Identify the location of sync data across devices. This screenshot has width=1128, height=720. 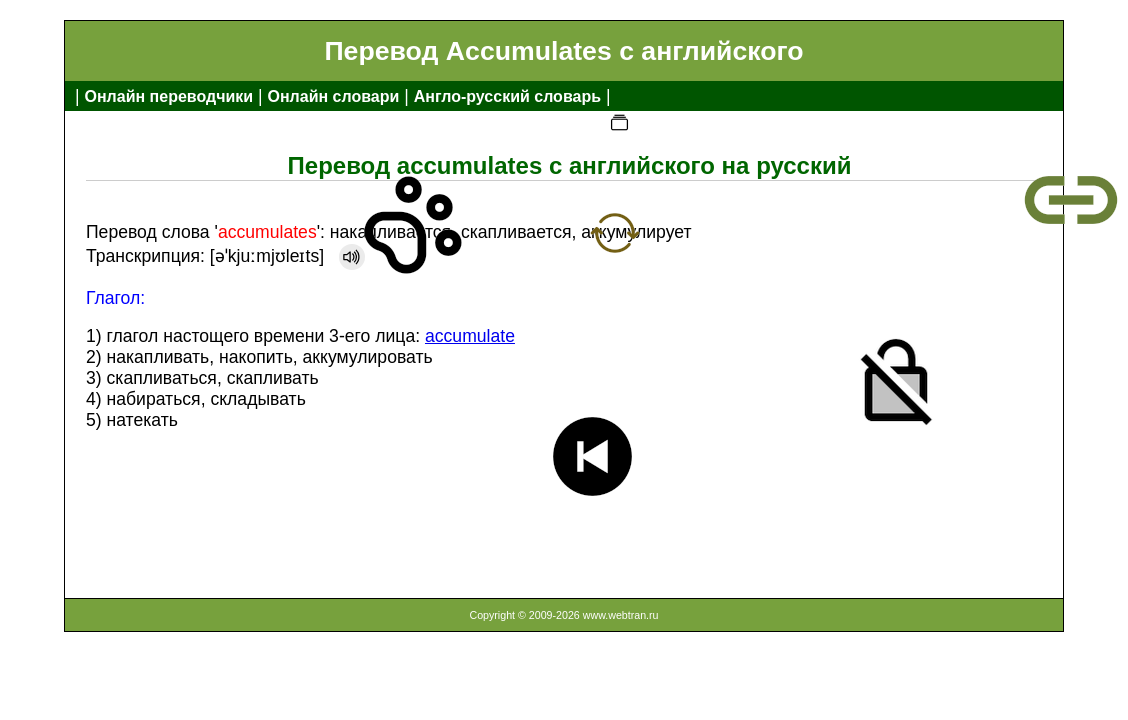
(615, 233).